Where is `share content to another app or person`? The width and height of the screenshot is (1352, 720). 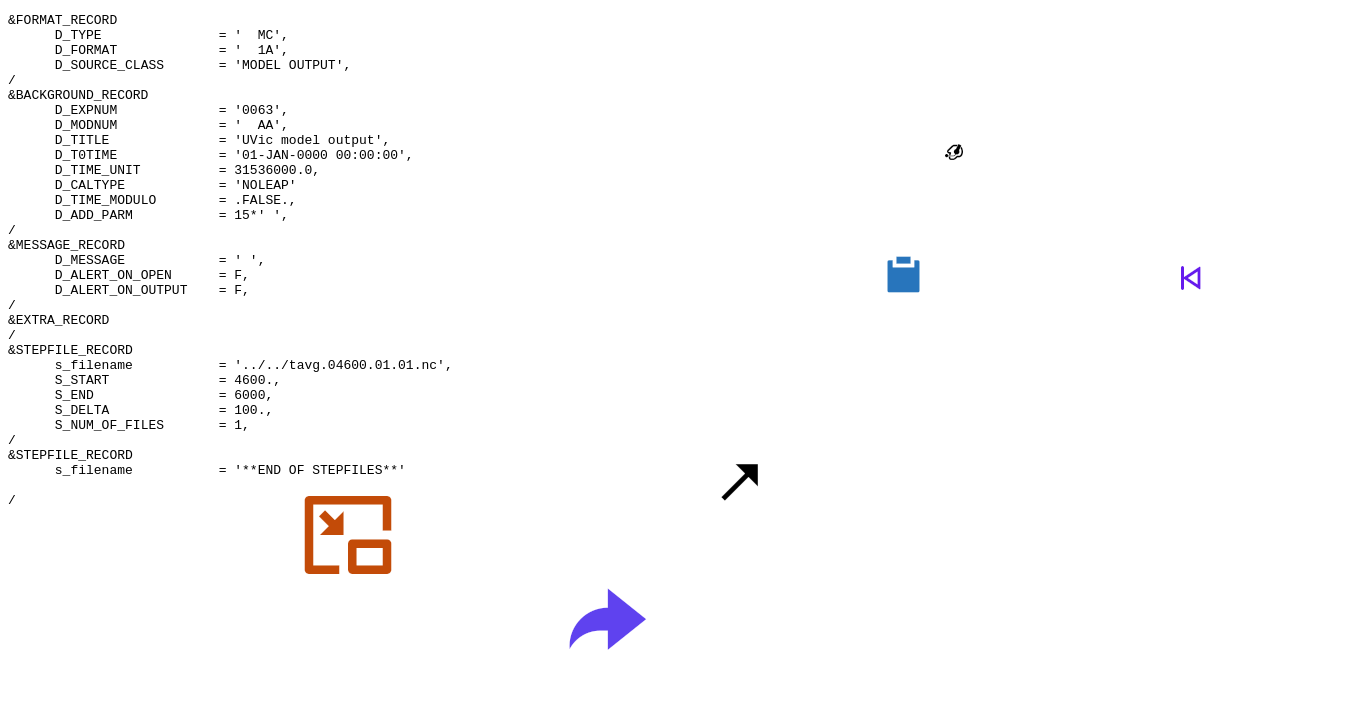
share content to another app or person is located at coordinates (604, 623).